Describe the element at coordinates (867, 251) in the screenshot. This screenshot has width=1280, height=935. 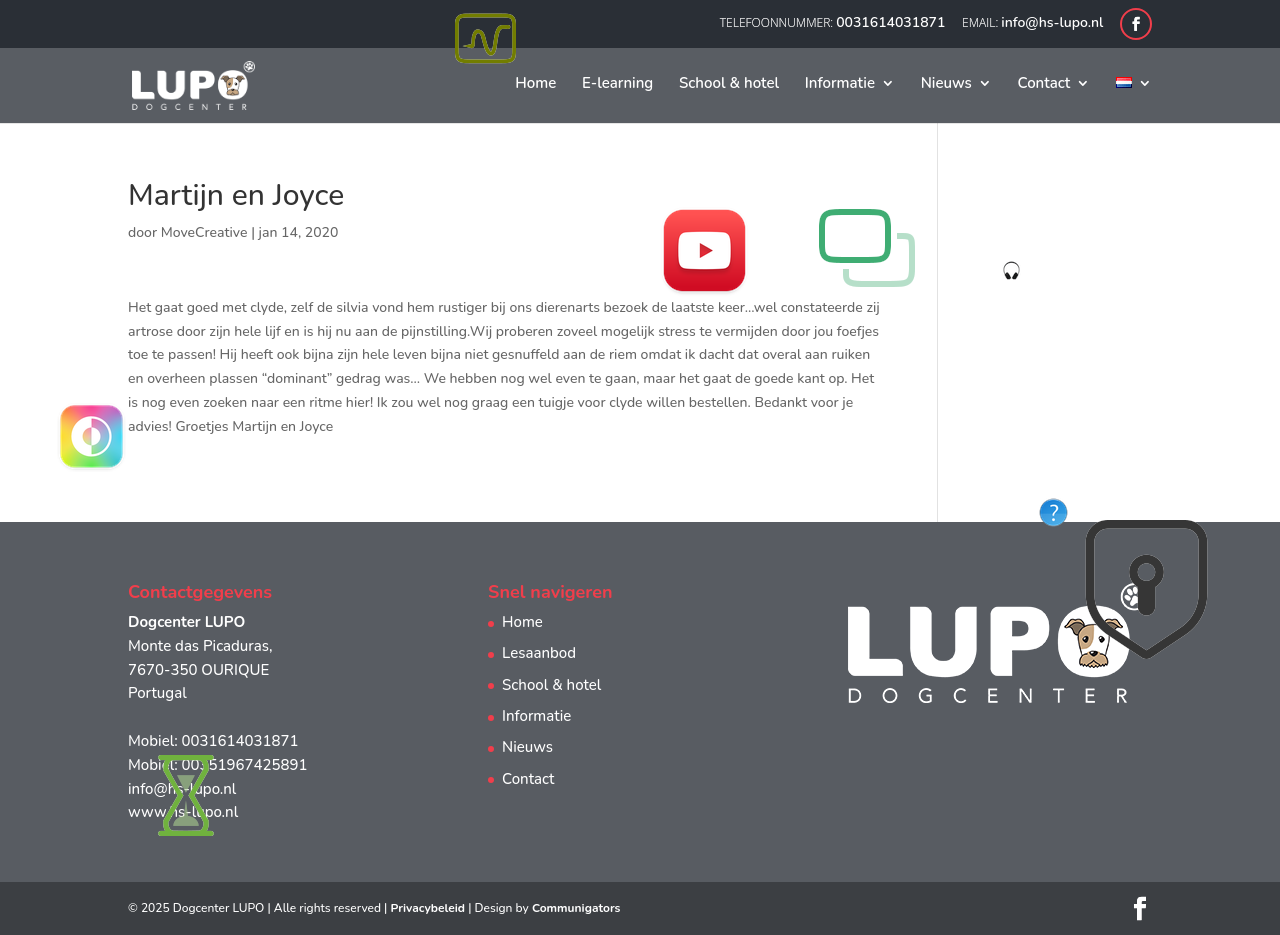
I see `view or manage session properties` at that location.